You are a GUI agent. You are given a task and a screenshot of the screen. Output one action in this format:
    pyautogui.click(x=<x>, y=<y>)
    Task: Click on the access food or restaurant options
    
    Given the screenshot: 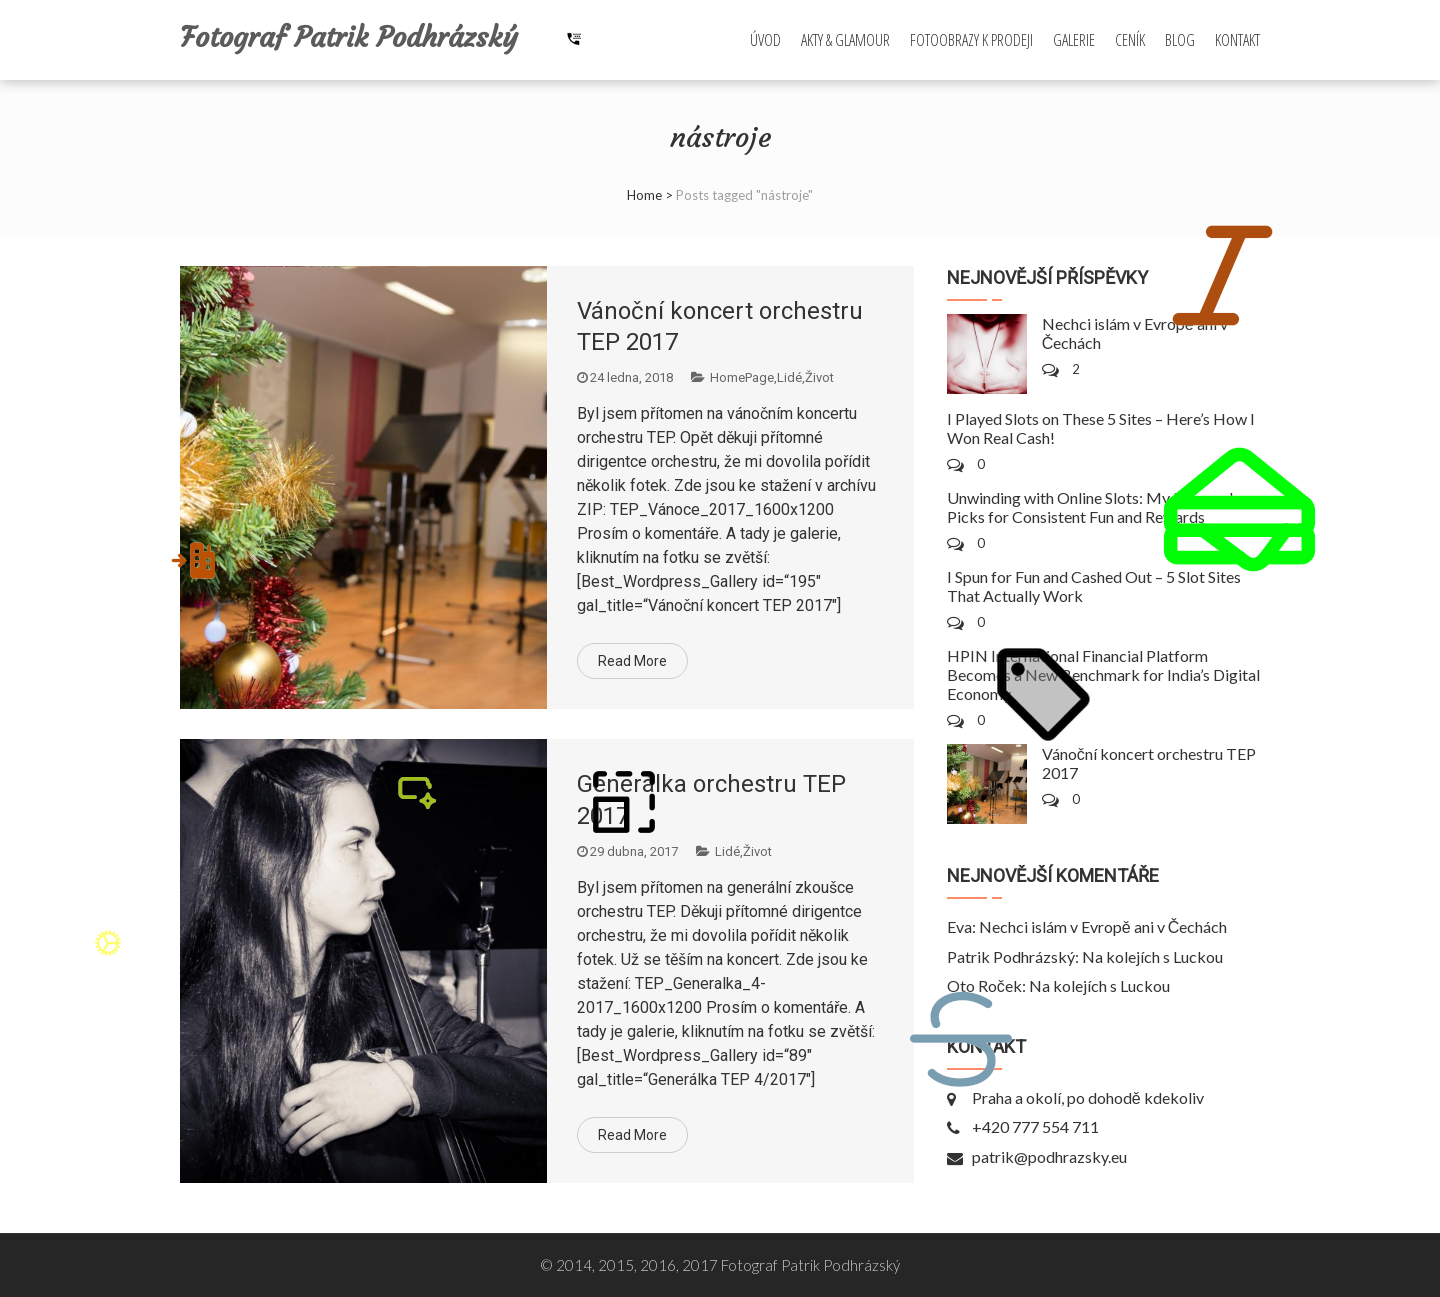 What is the action you would take?
    pyautogui.click(x=1239, y=509)
    